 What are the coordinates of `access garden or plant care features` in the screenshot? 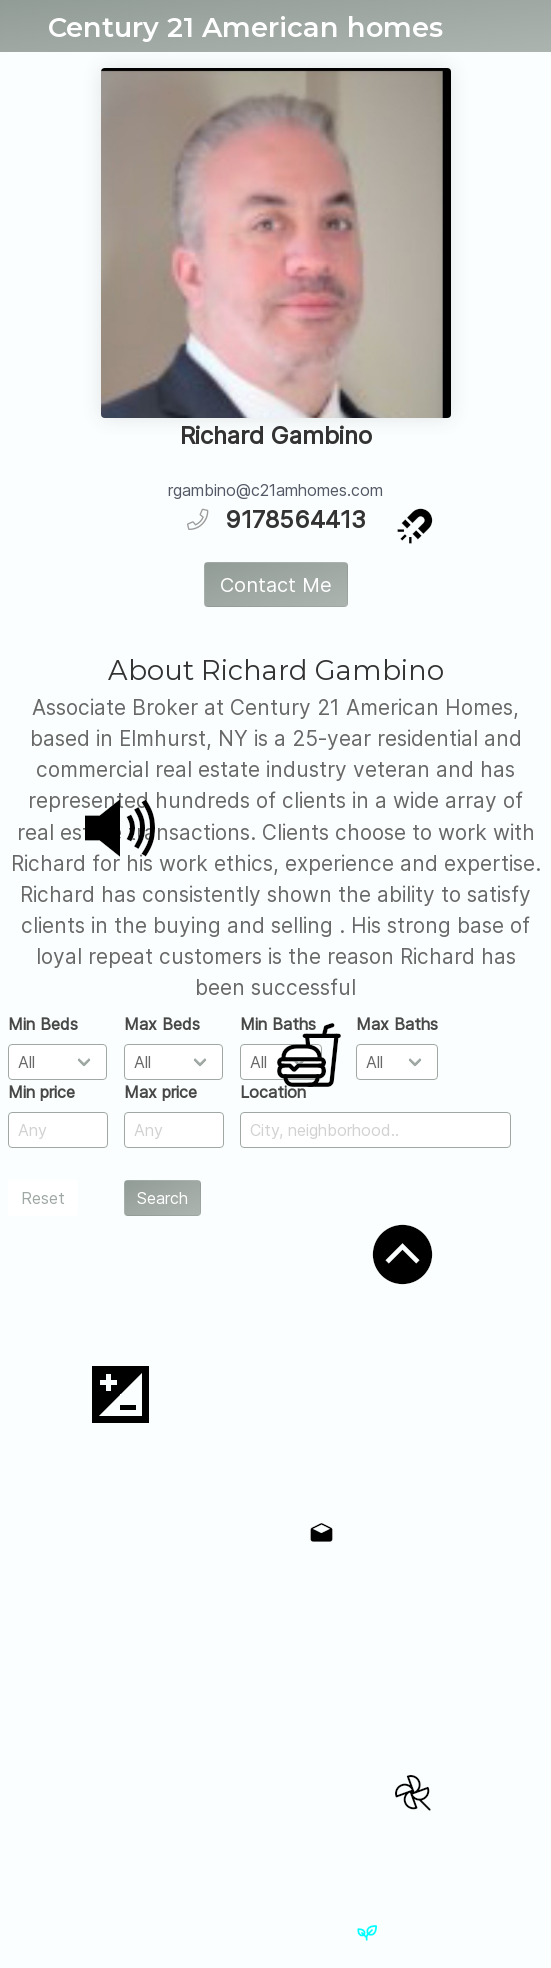 It's located at (367, 1932).